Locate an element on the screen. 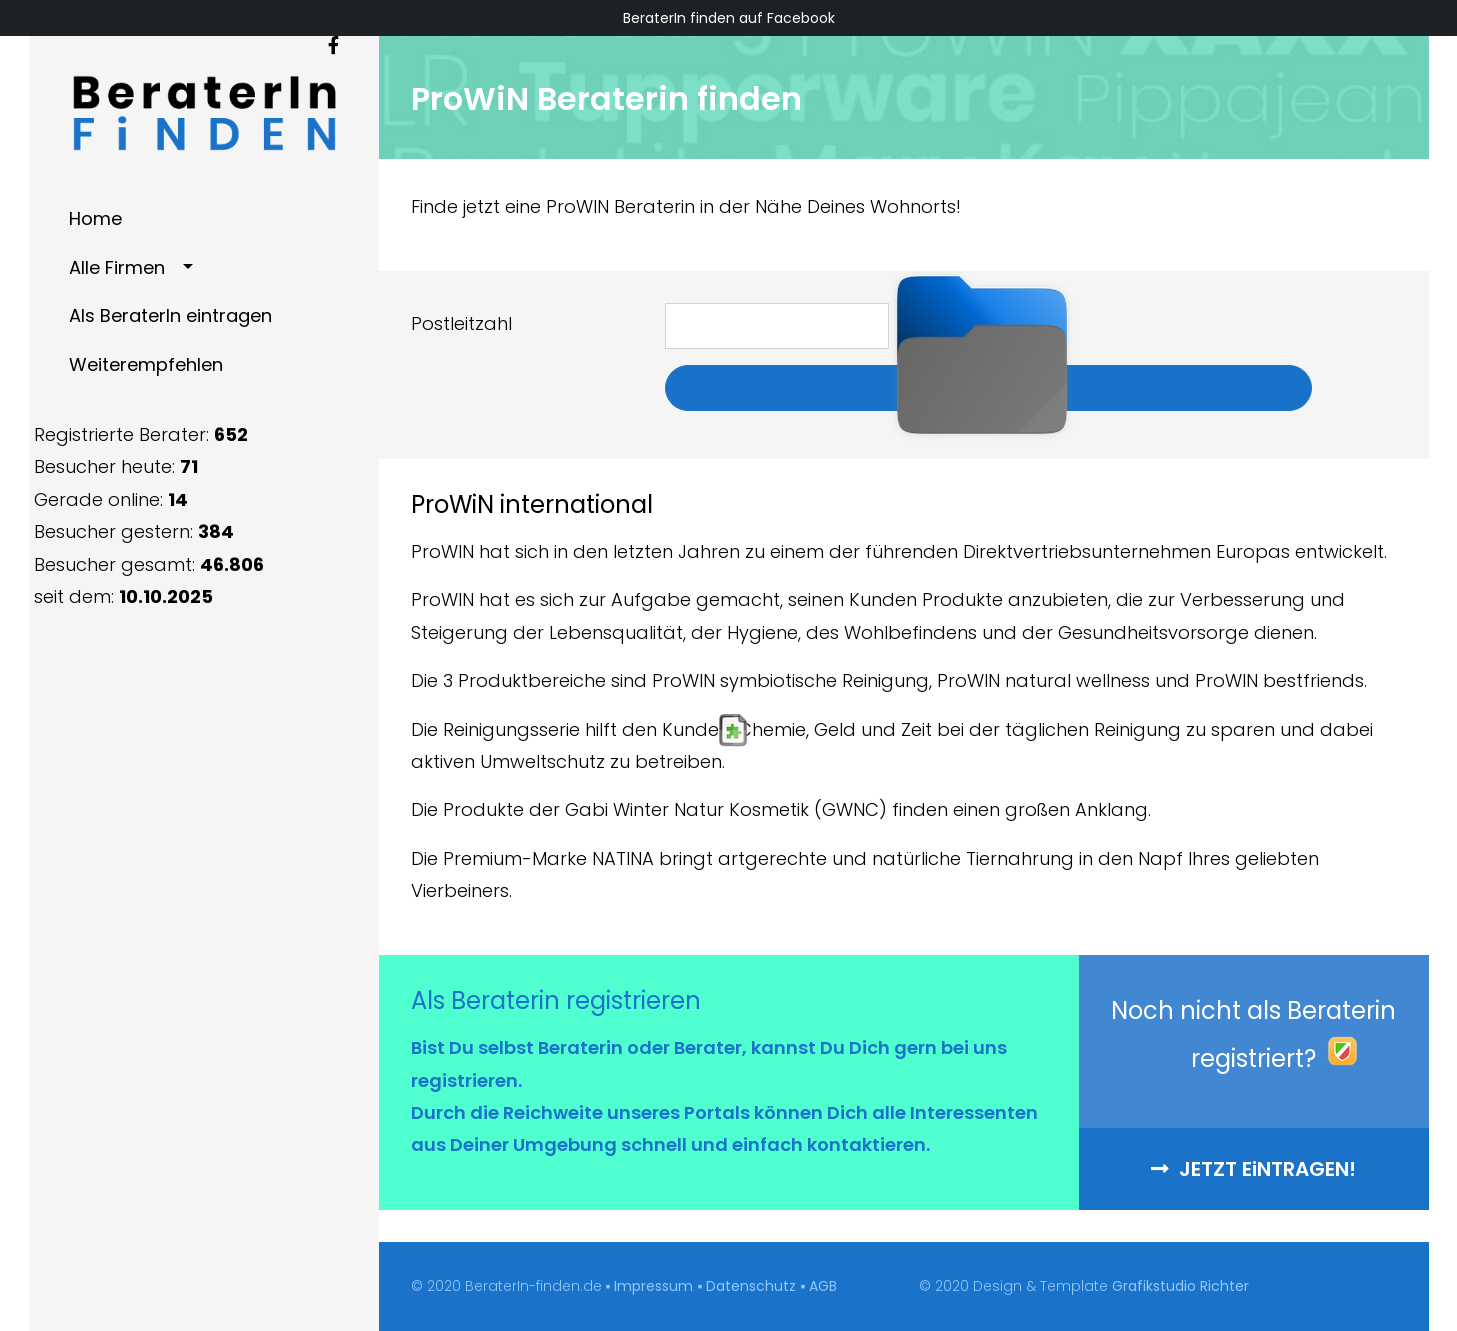 The width and height of the screenshot is (1457, 1331). open gufw firewall settings is located at coordinates (1342, 1051).